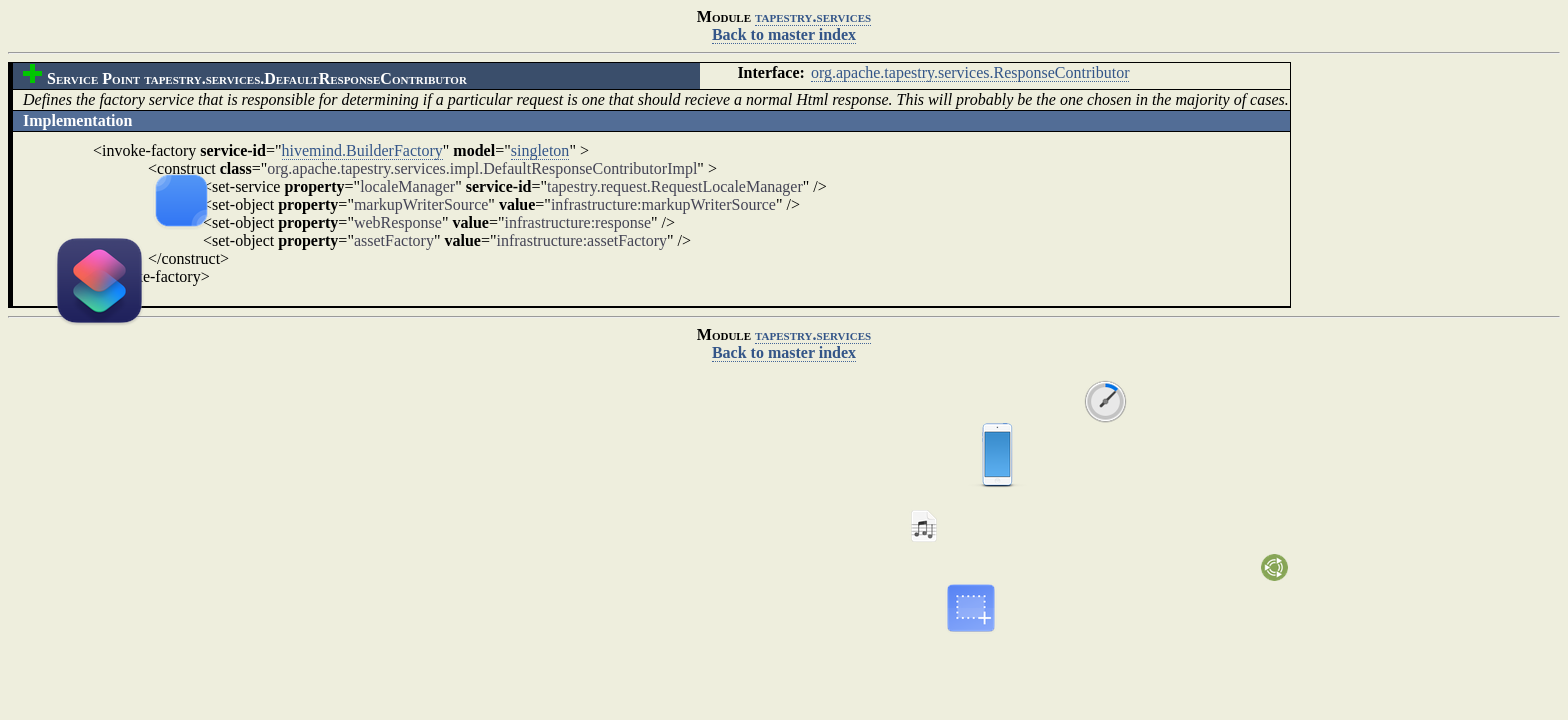 This screenshot has height=720, width=1568. I want to click on open sysprof system profiler, so click(1105, 401).